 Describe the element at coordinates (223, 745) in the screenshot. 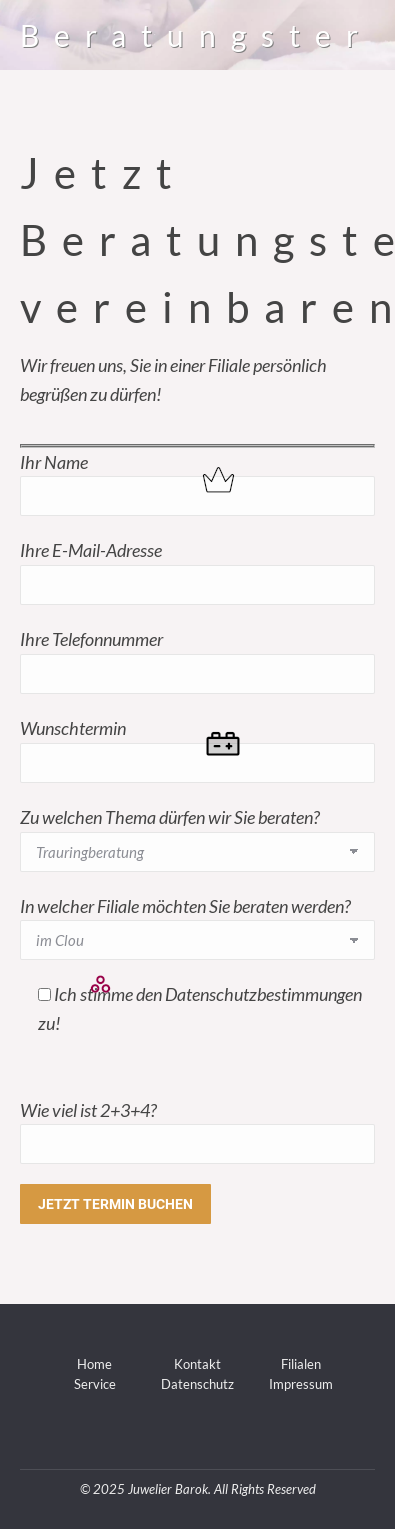

I see `view car battery status` at that location.